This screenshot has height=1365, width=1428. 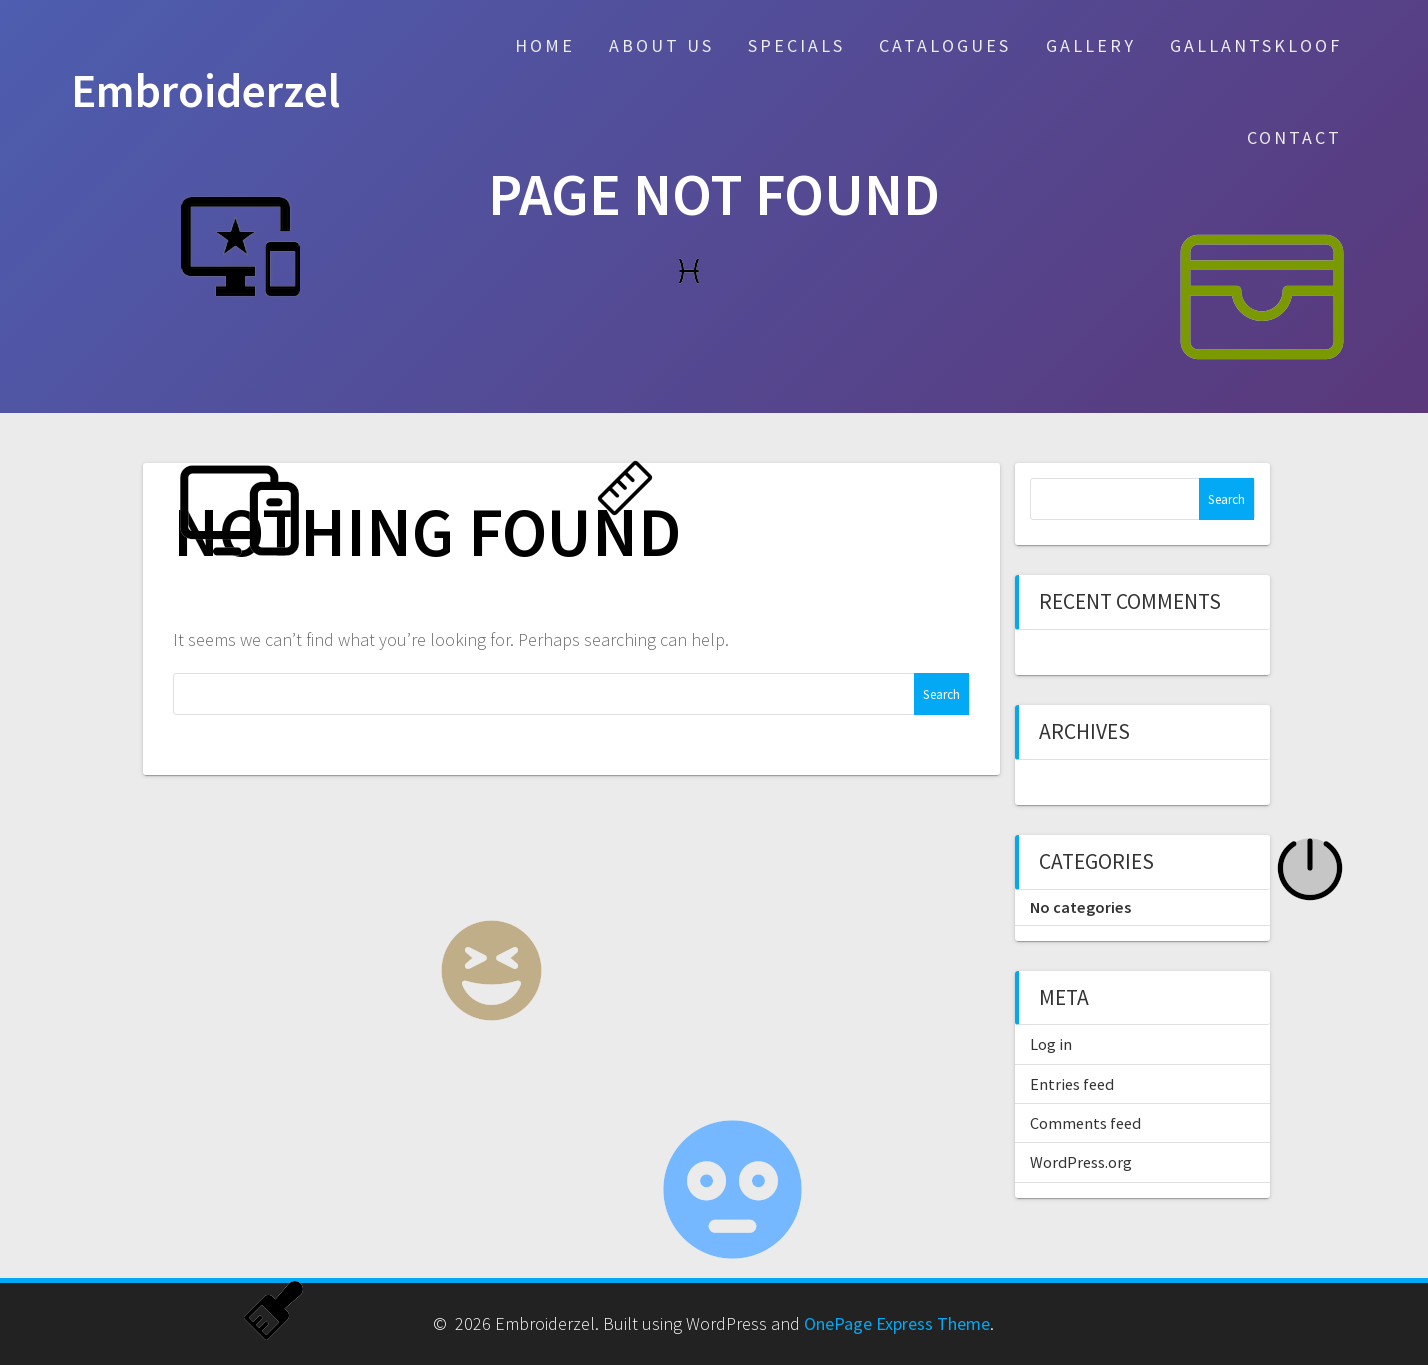 What do you see at coordinates (1310, 868) in the screenshot?
I see `turn device on or off` at bounding box center [1310, 868].